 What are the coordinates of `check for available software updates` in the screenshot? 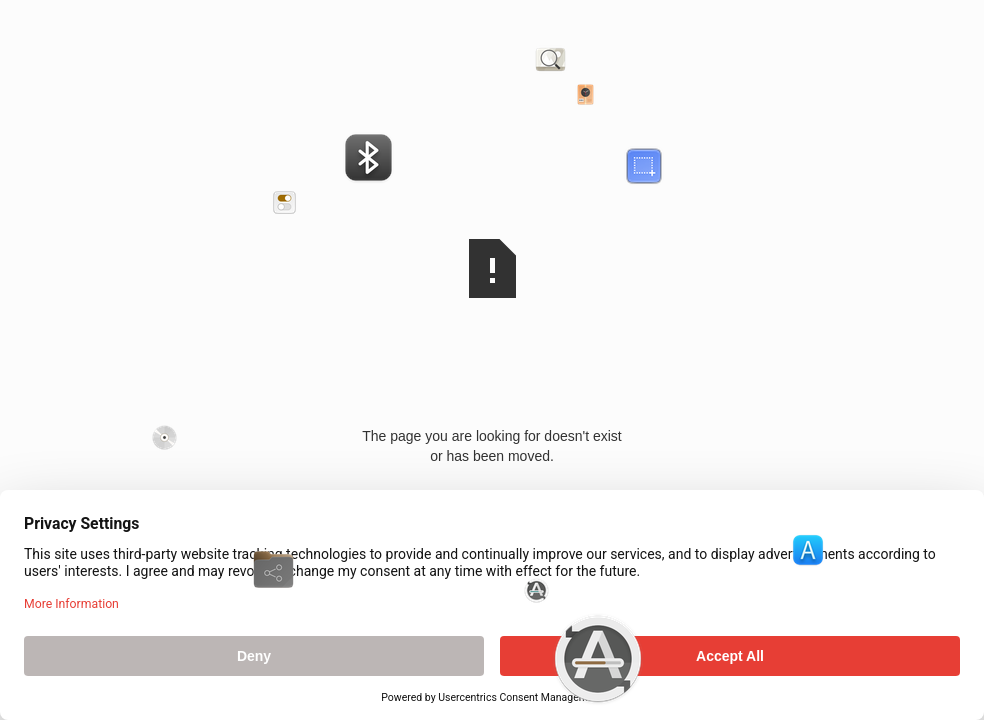 It's located at (536, 590).